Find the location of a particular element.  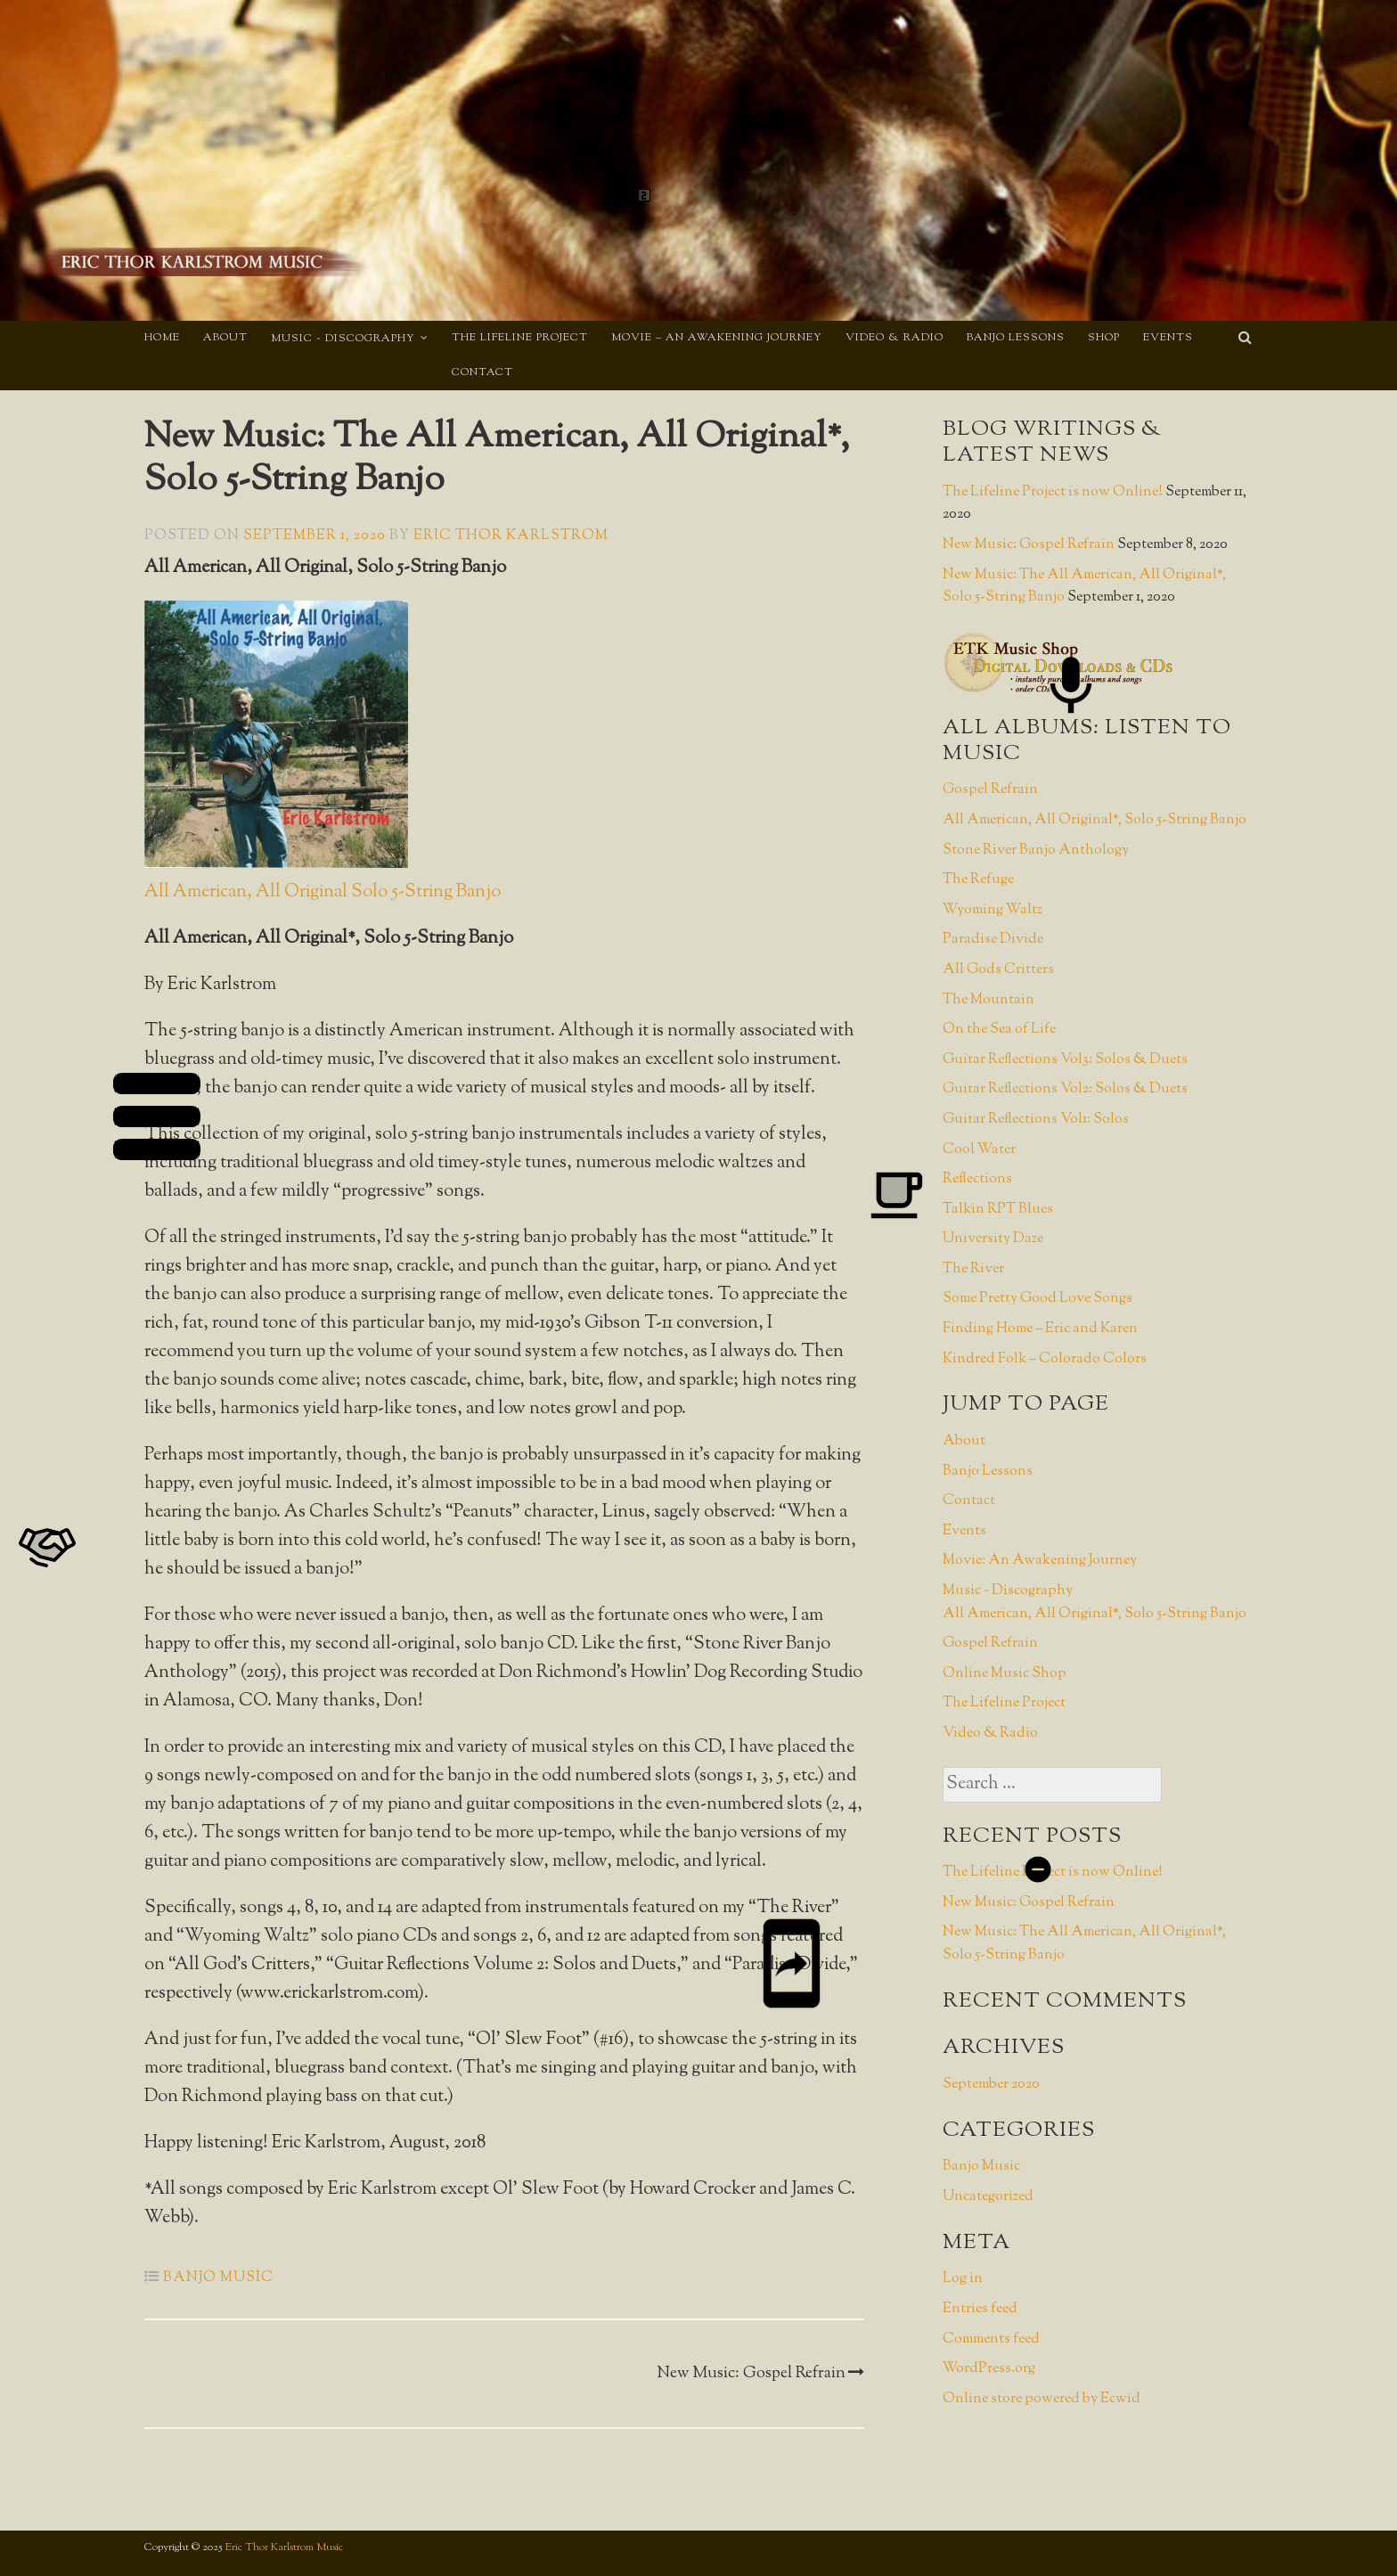

indicates 2 items selected or stacked is located at coordinates (642, 197).